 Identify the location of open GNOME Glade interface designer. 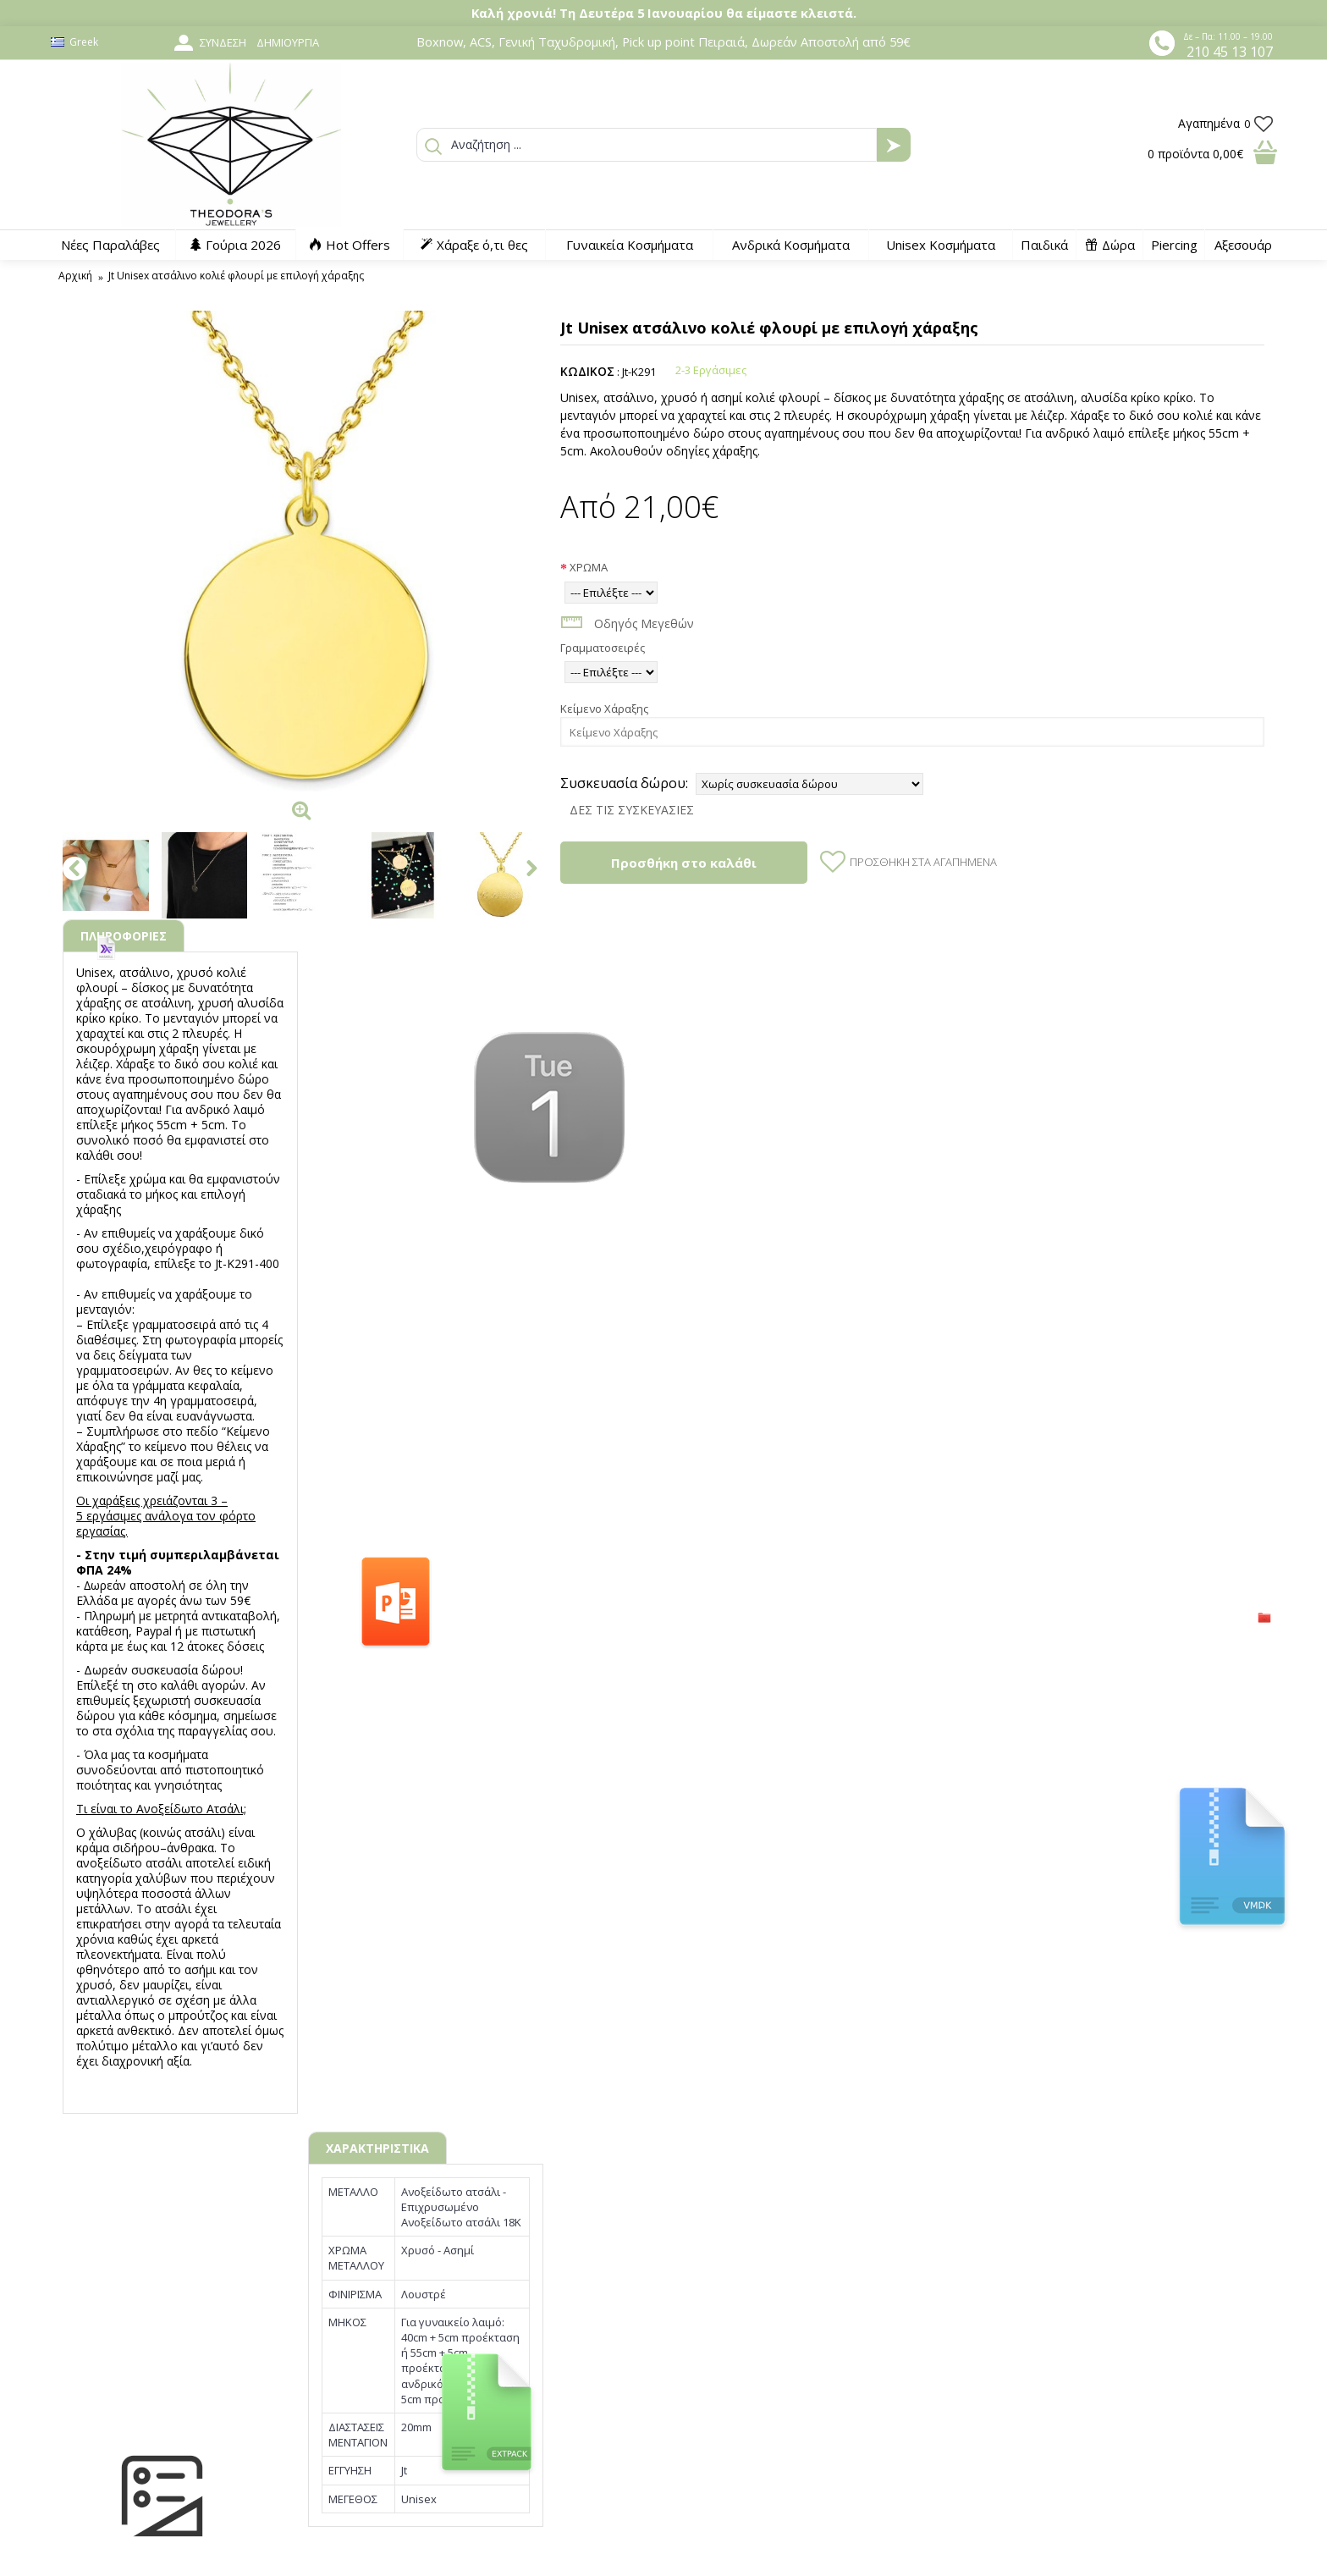
(162, 2496).